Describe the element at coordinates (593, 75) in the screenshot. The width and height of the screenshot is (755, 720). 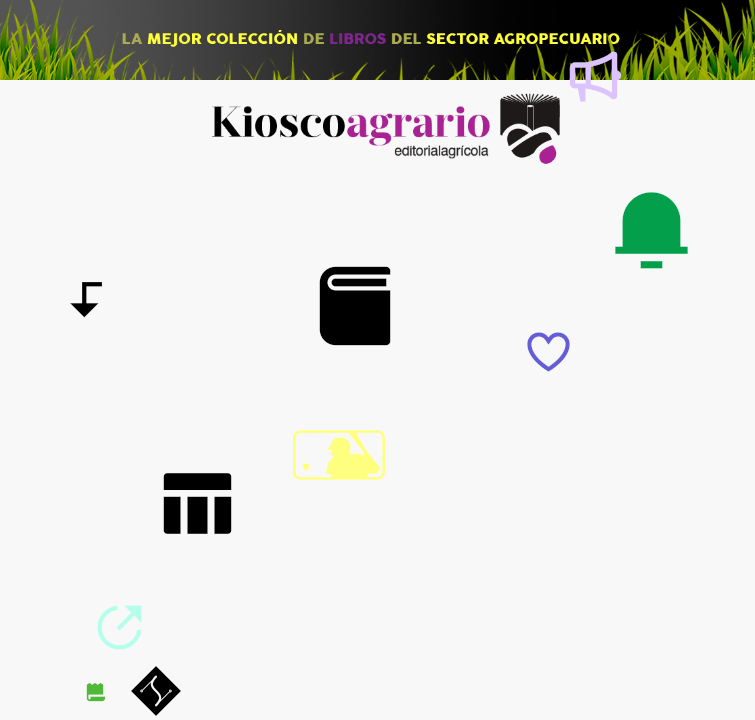
I see `make an announcement or broadcast` at that location.